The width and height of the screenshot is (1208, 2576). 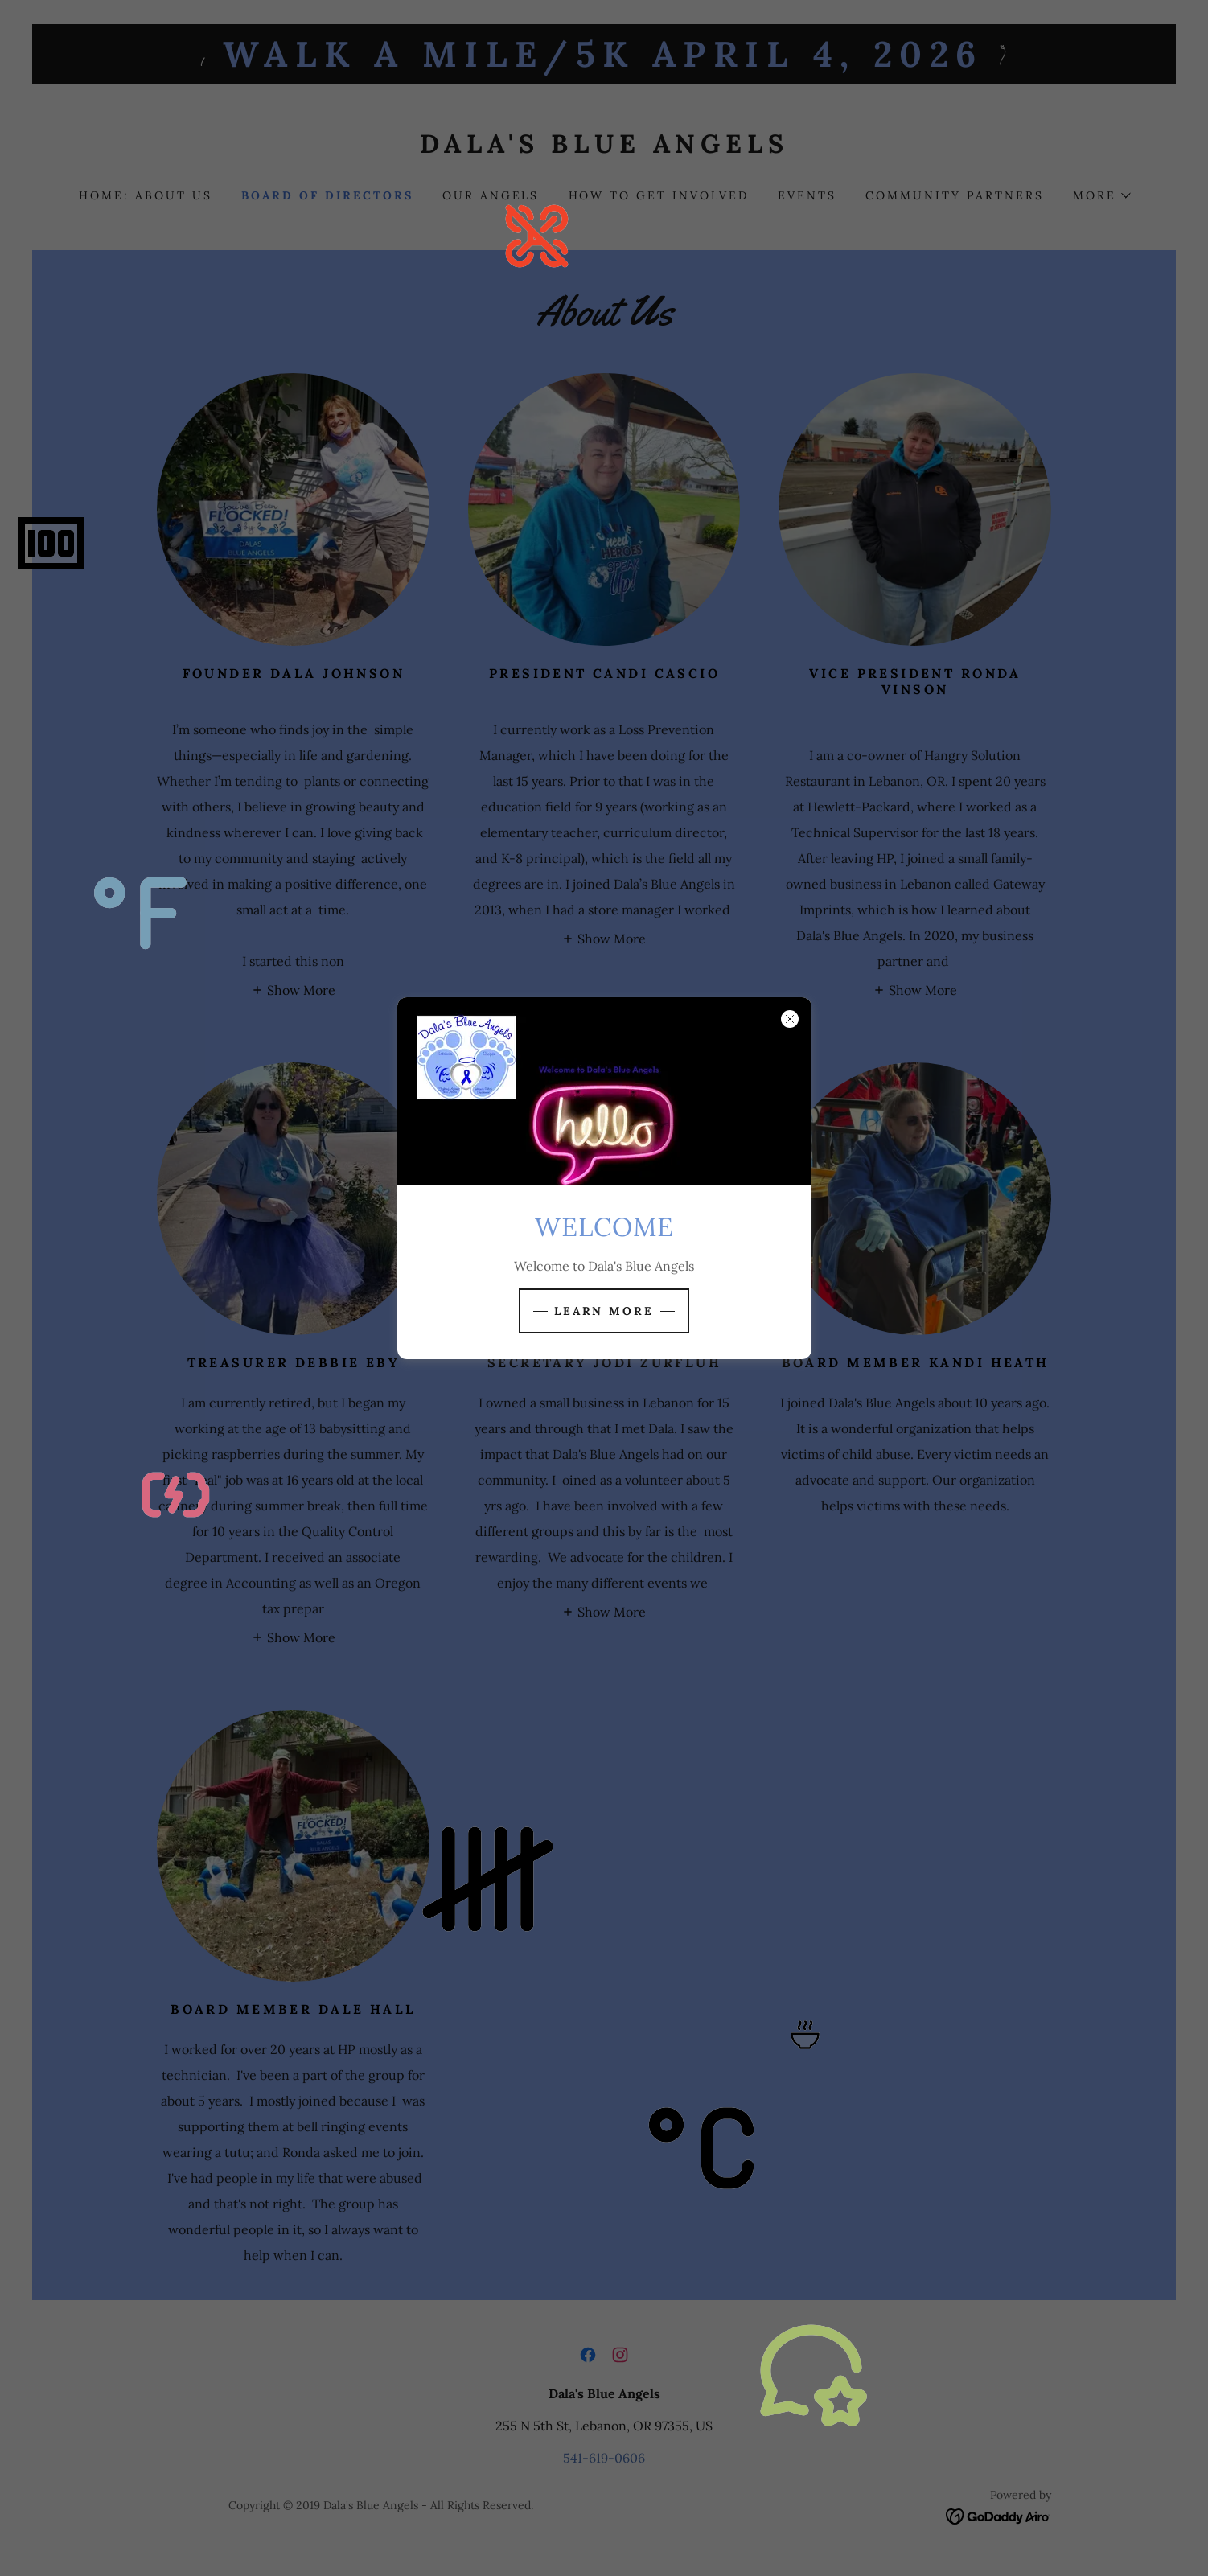 What do you see at coordinates (487, 1879) in the screenshot?
I see `track count or keep score` at bounding box center [487, 1879].